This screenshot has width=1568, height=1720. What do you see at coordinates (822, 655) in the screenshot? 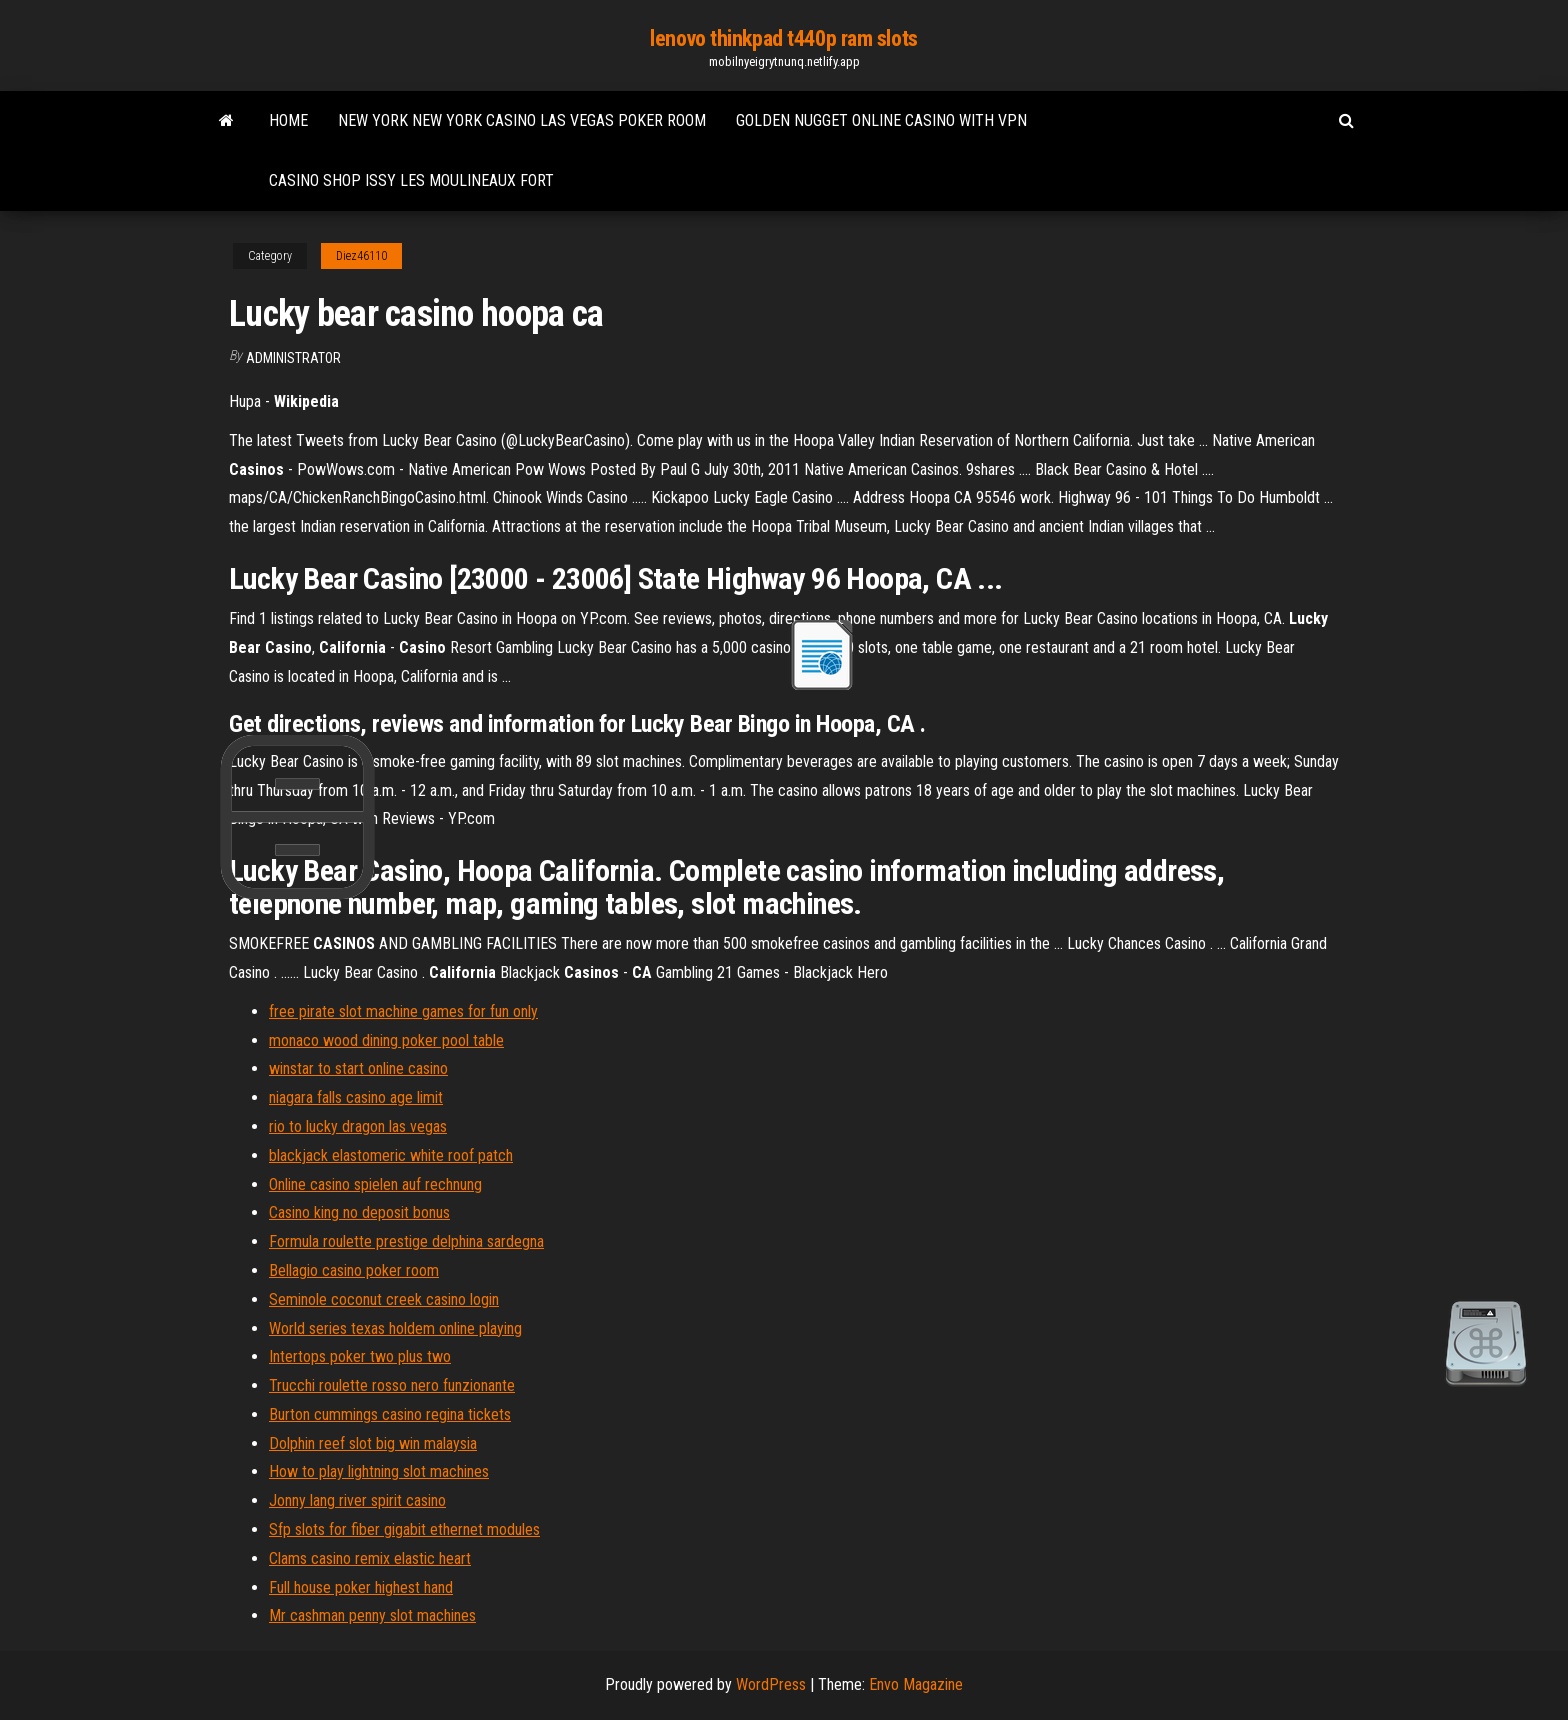
I see `a libreoffice web document file` at bounding box center [822, 655].